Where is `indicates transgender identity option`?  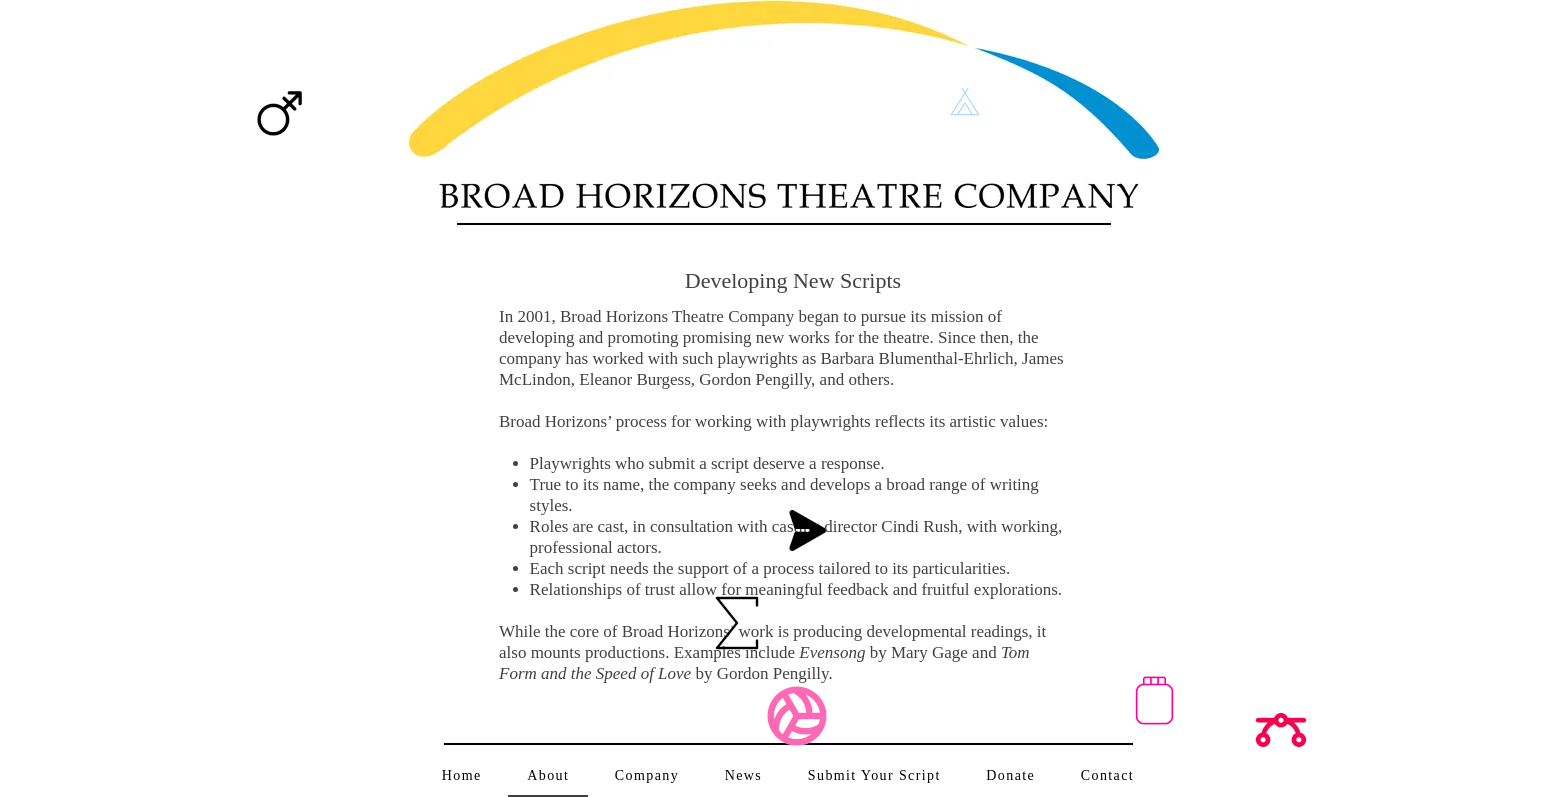 indicates transgender identity option is located at coordinates (280, 112).